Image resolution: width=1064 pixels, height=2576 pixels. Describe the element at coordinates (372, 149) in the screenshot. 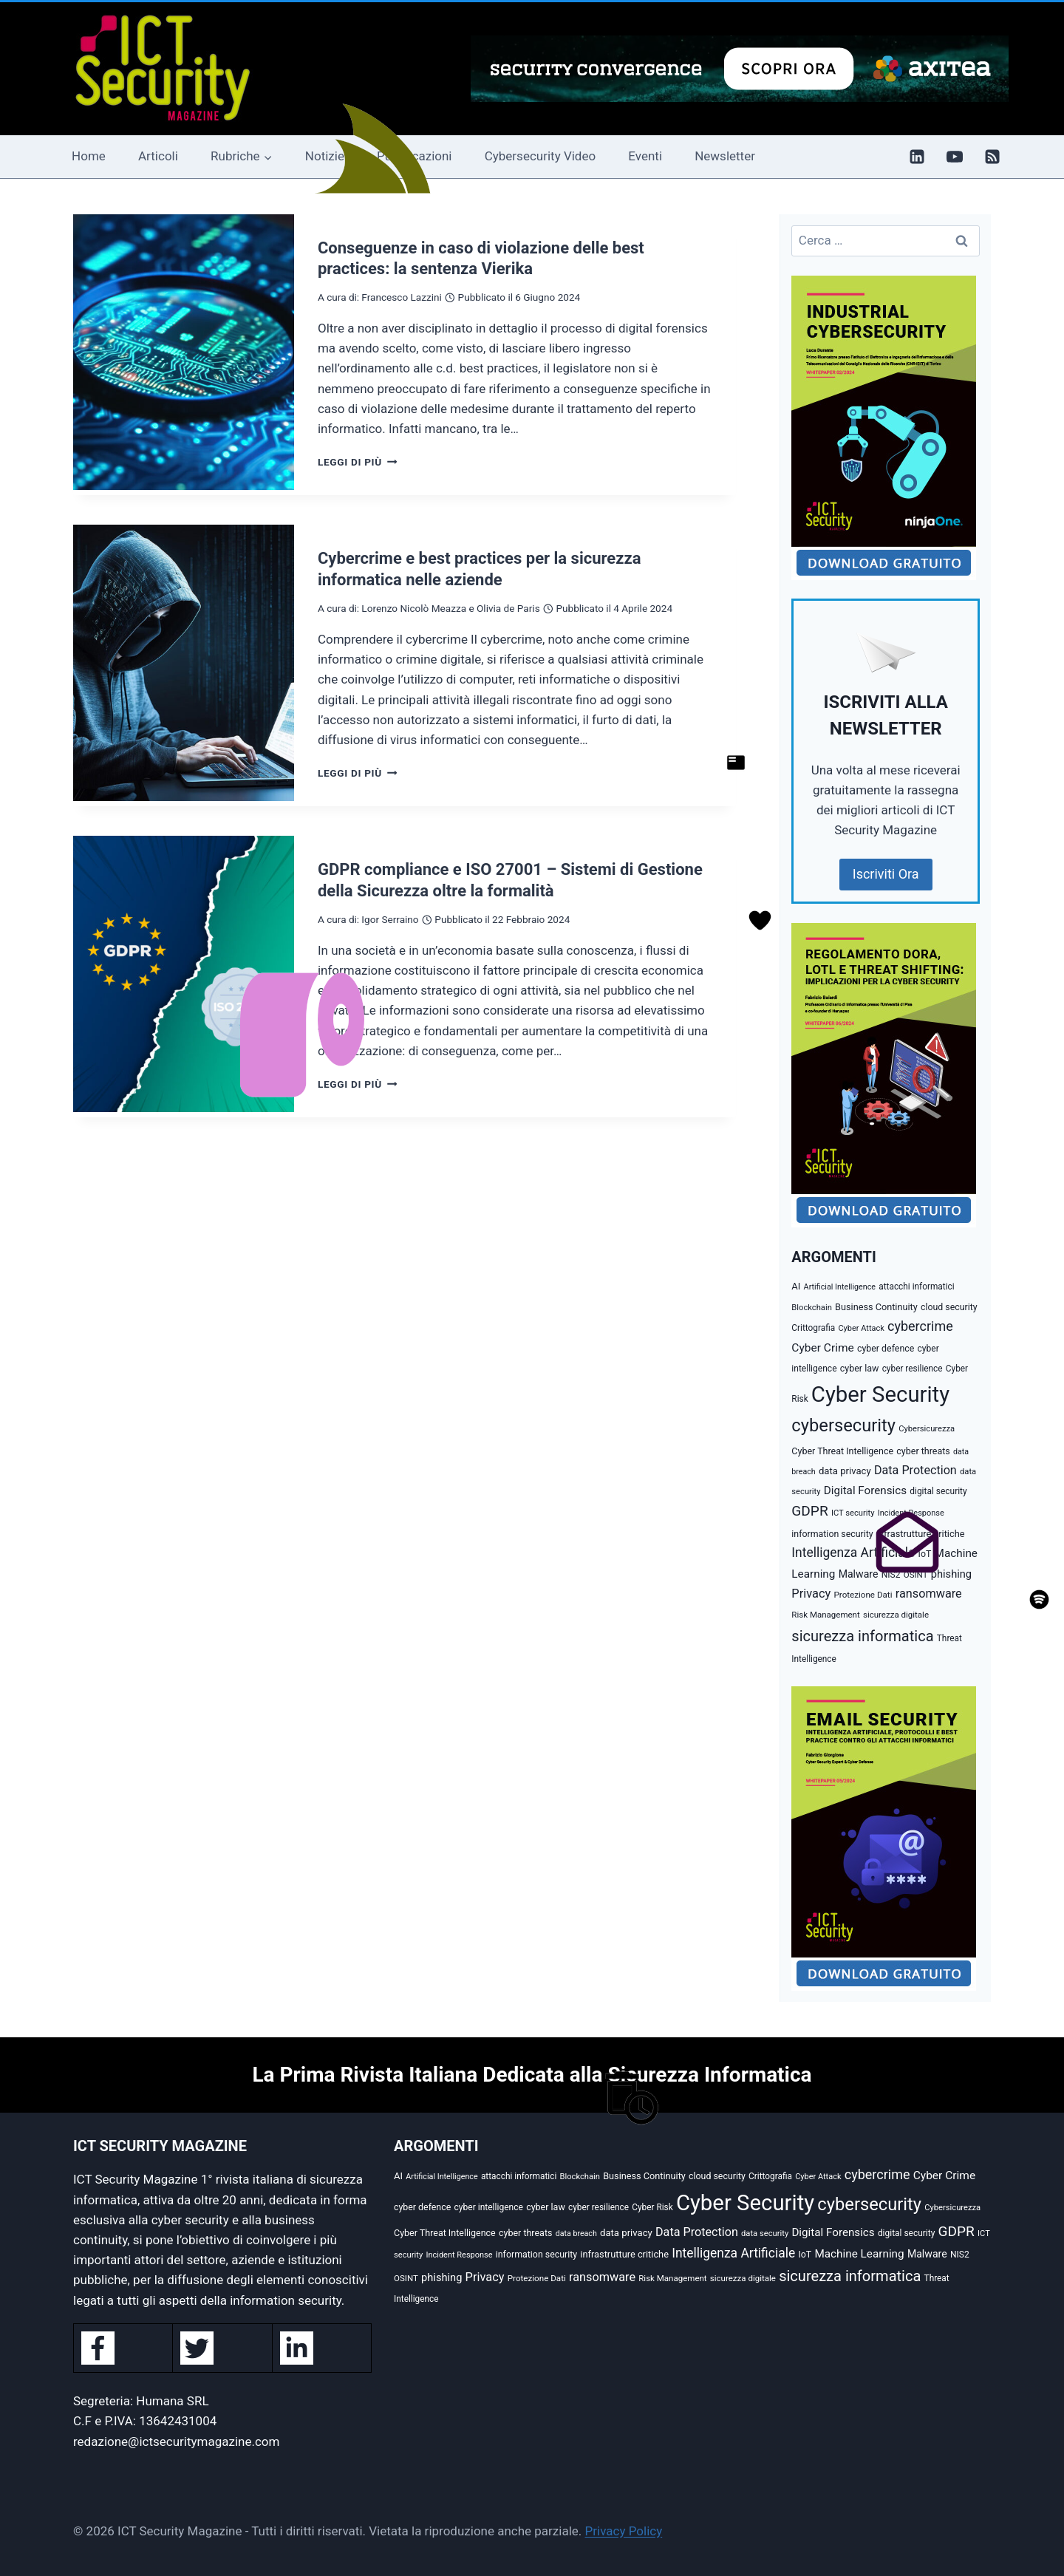

I see `servicestack brand logo` at that location.